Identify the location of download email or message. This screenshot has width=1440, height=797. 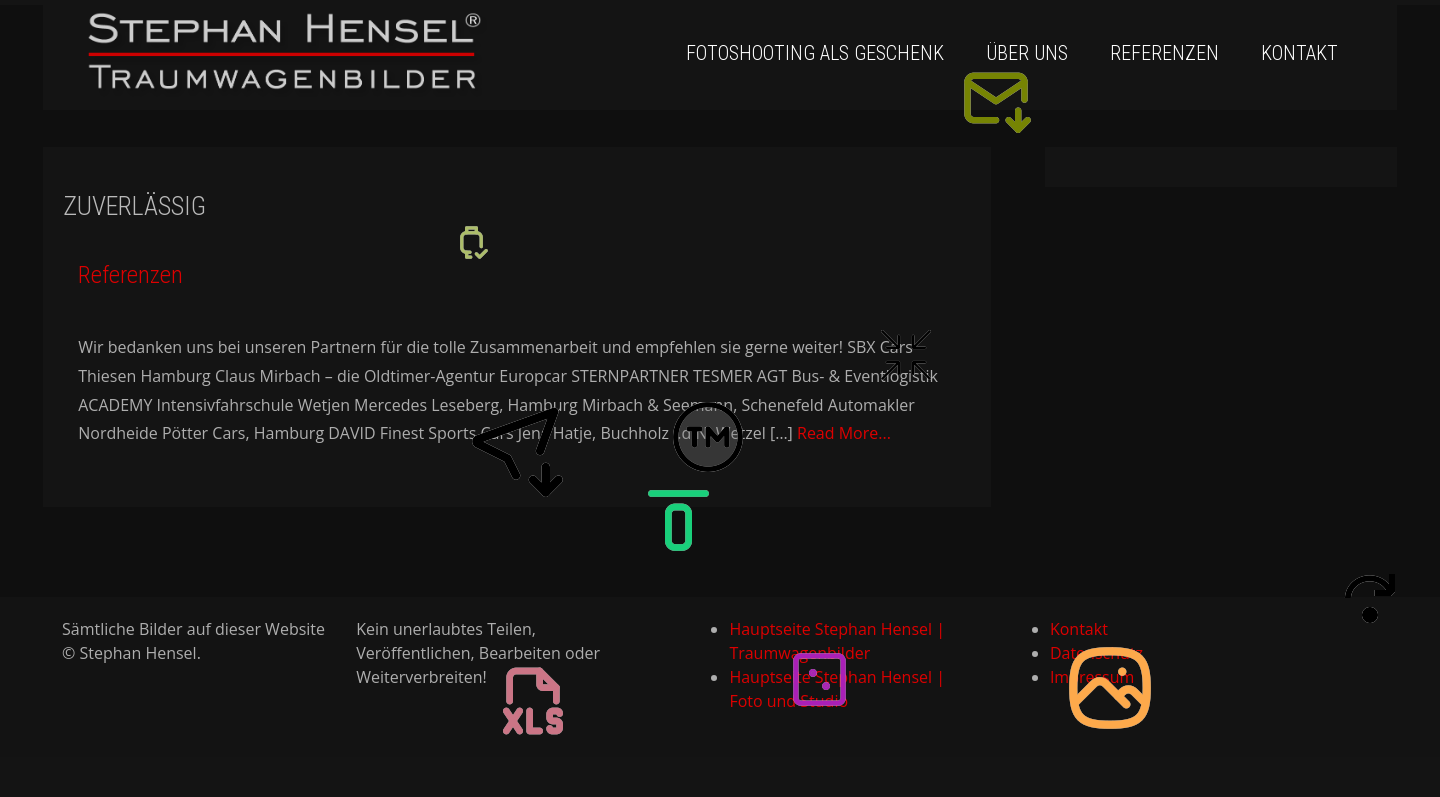
(996, 98).